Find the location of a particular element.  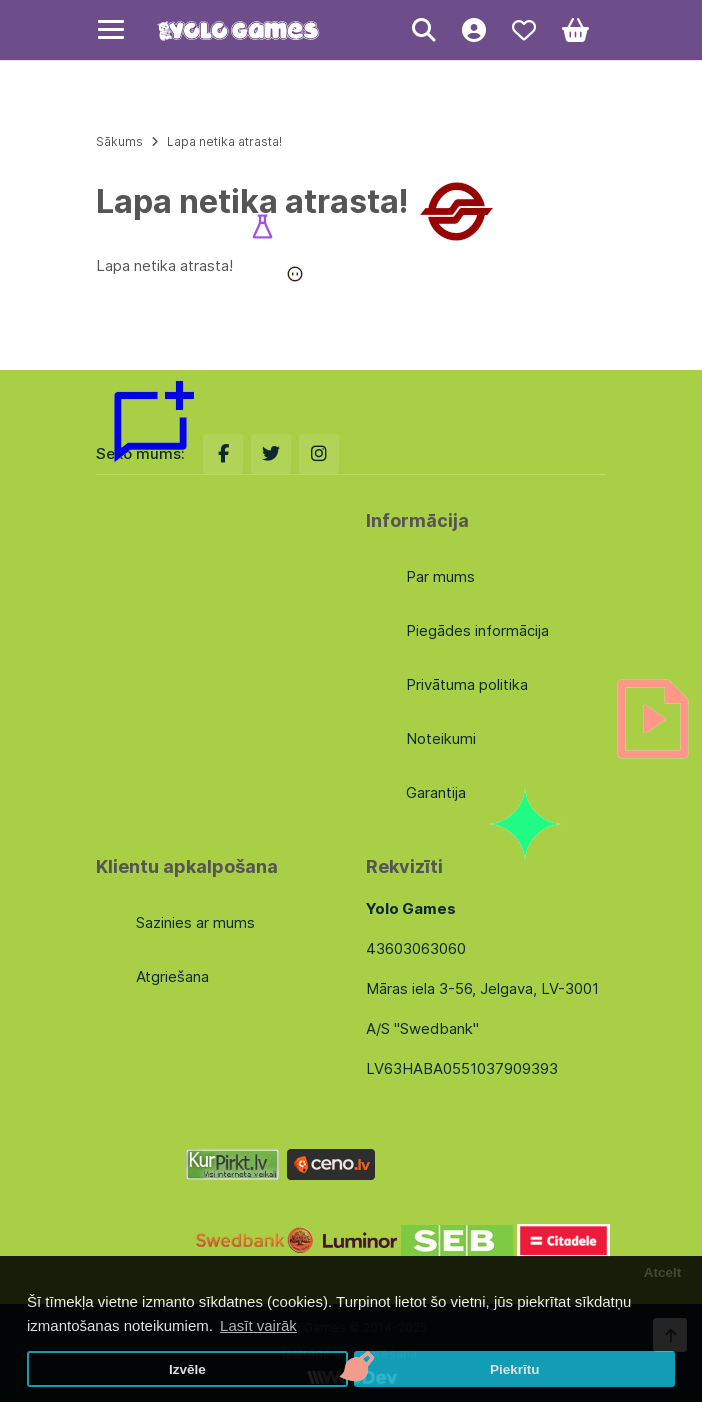

open Google Gemini AI assistant is located at coordinates (525, 824).